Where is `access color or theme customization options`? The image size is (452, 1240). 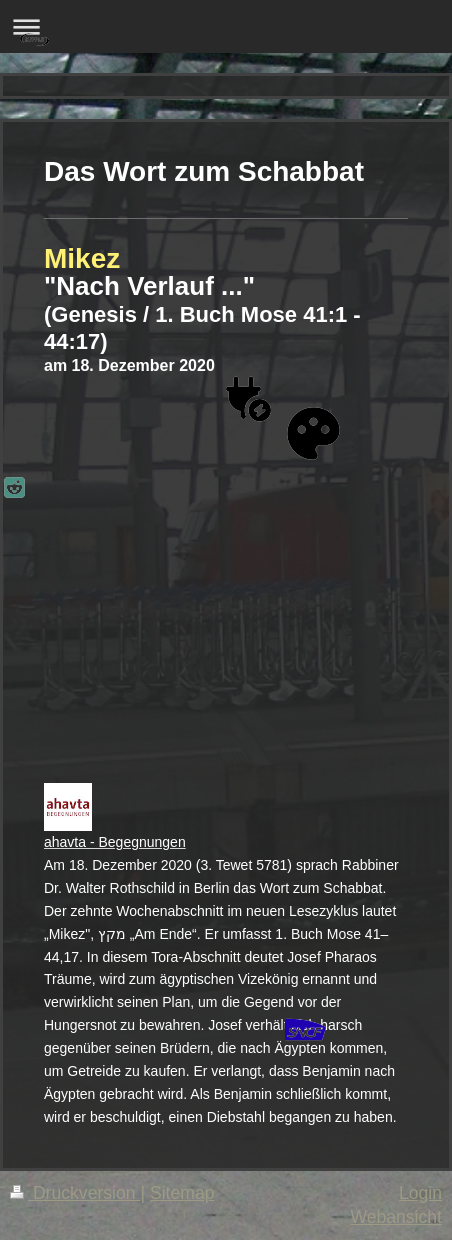 access color or theme customization options is located at coordinates (313, 433).